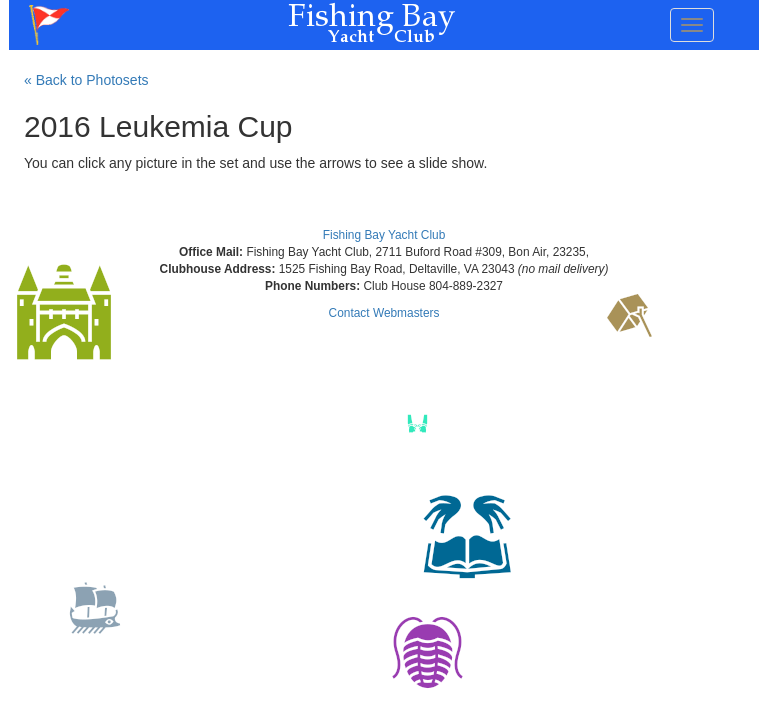  I want to click on select ancient naval unit in strategy game, so click(95, 608).